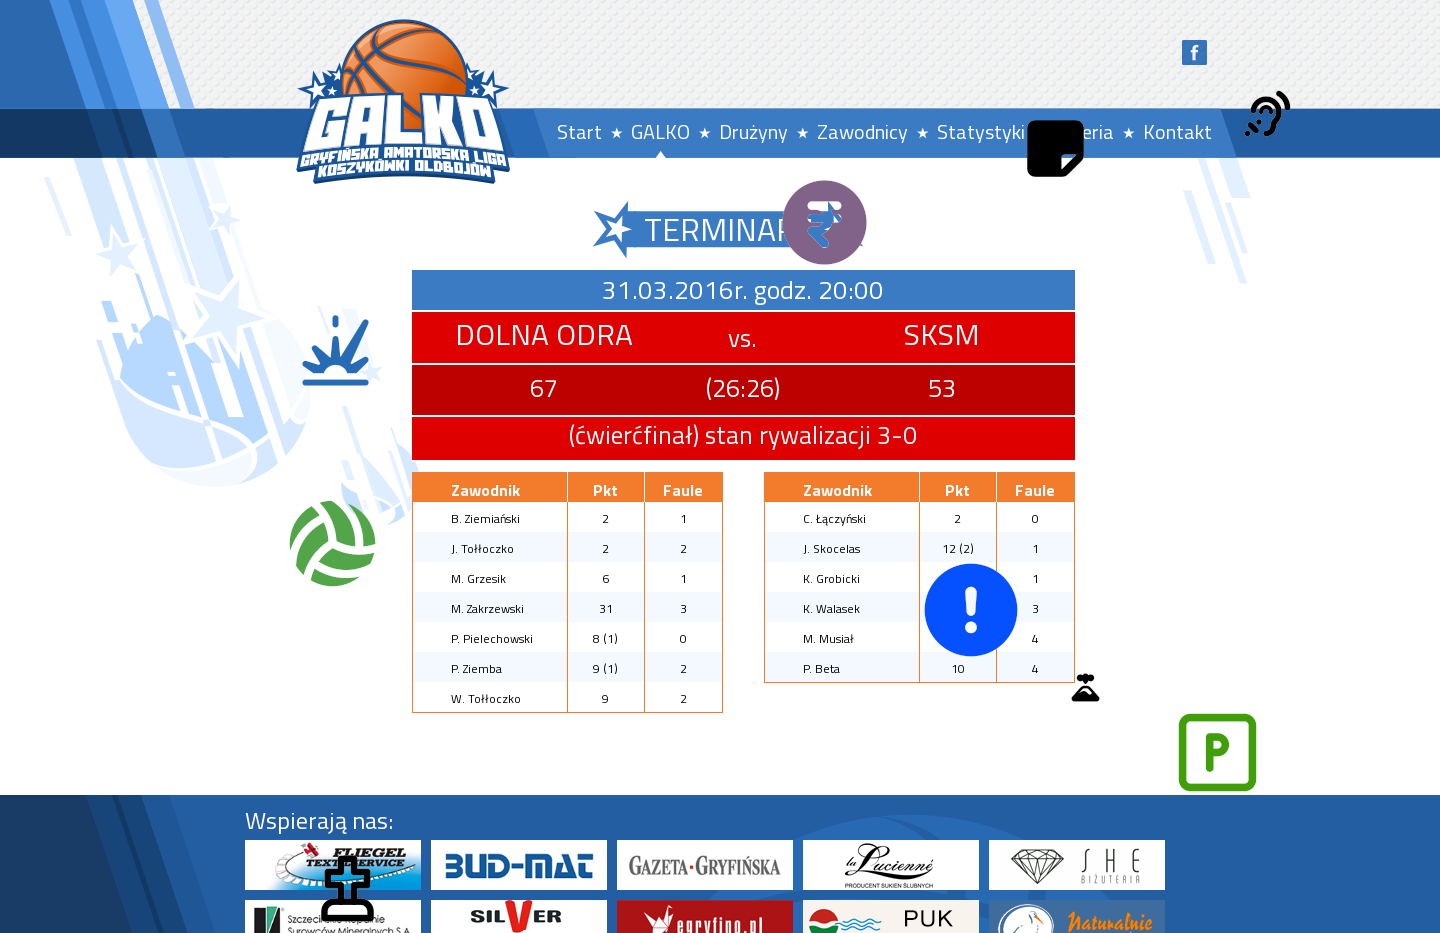  What do you see at coordinates (1085, 687) in the screenshot?
I see `indicates volcanic or geothermal activity` at bounding box center [1085, 687].